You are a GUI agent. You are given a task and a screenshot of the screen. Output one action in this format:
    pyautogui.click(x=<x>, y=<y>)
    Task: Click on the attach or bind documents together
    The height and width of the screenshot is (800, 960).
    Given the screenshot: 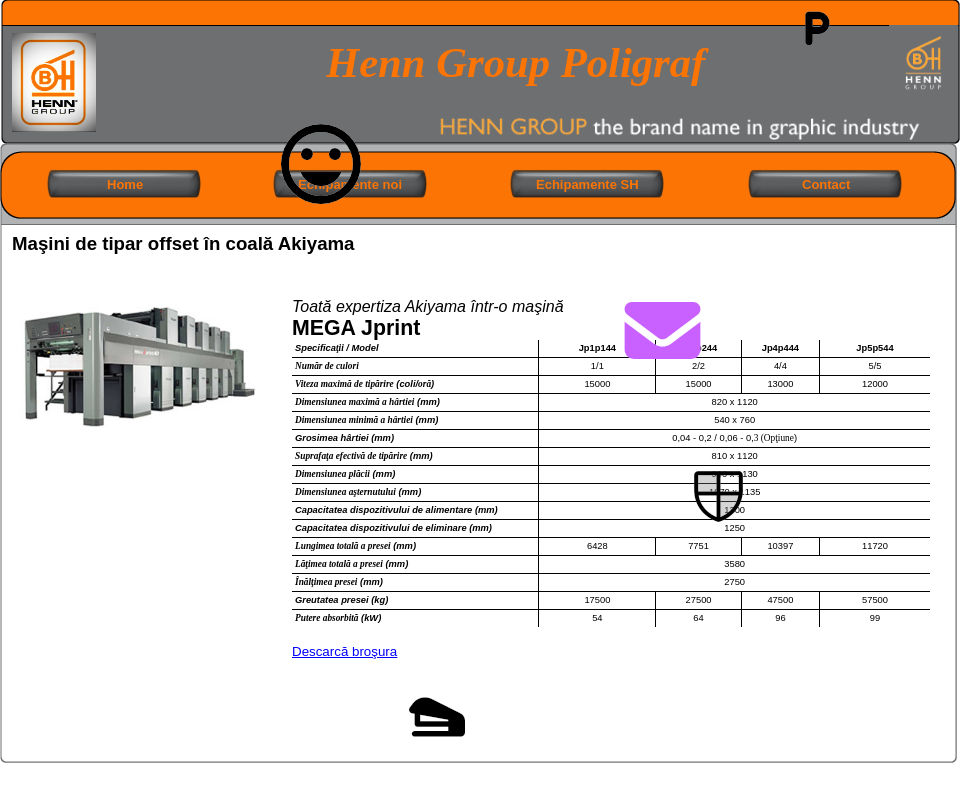 What is the action you would take?
    pyautogui.click(x=437, y=717)
    